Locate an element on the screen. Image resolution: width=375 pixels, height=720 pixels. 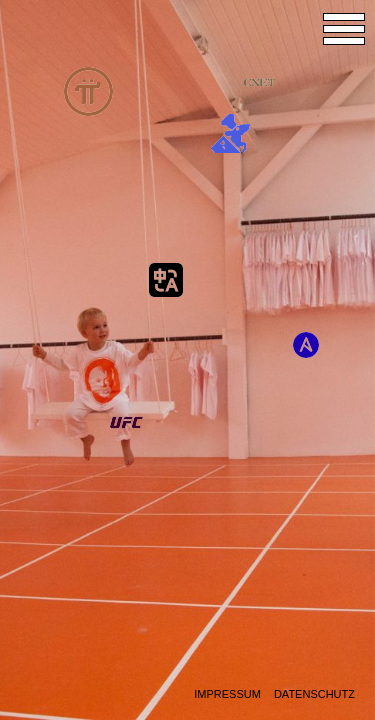
open immersive translate extension is located at coordinates (166, 280).